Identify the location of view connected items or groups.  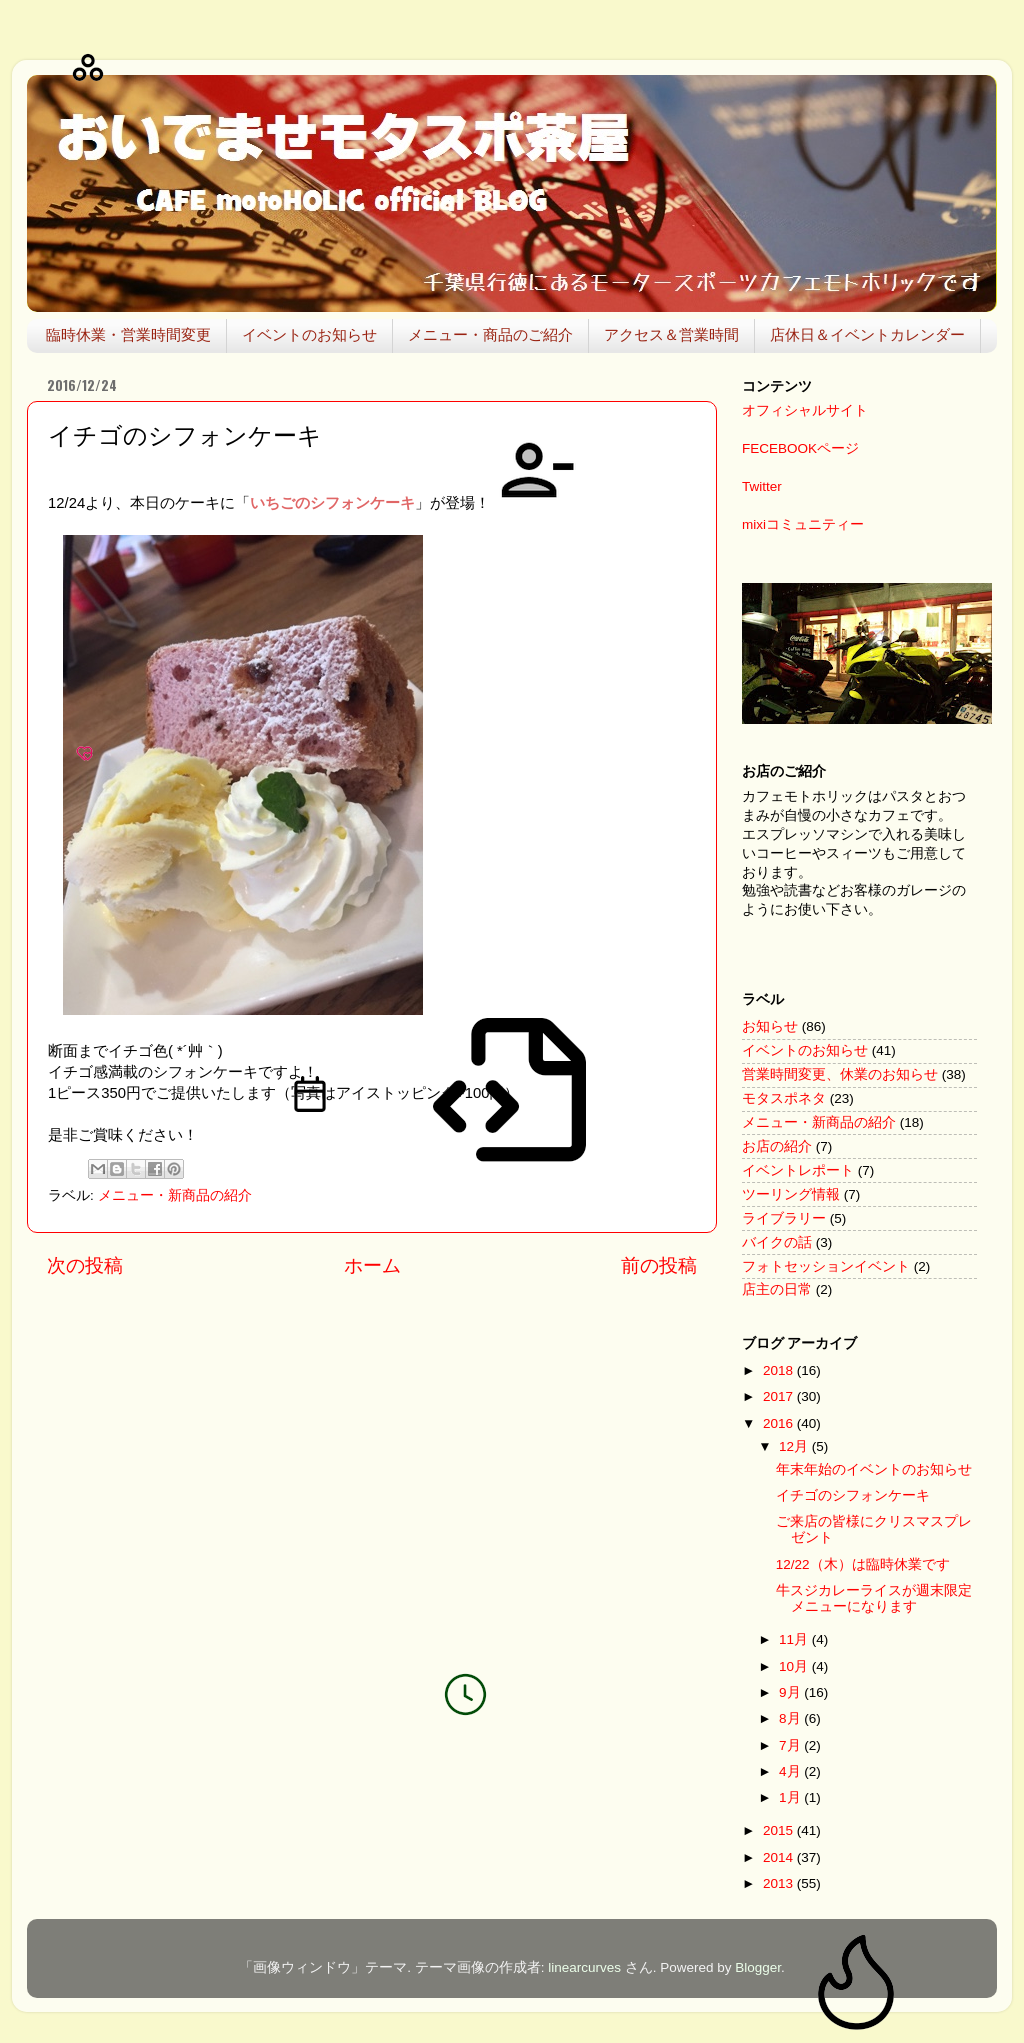
(88, 68).